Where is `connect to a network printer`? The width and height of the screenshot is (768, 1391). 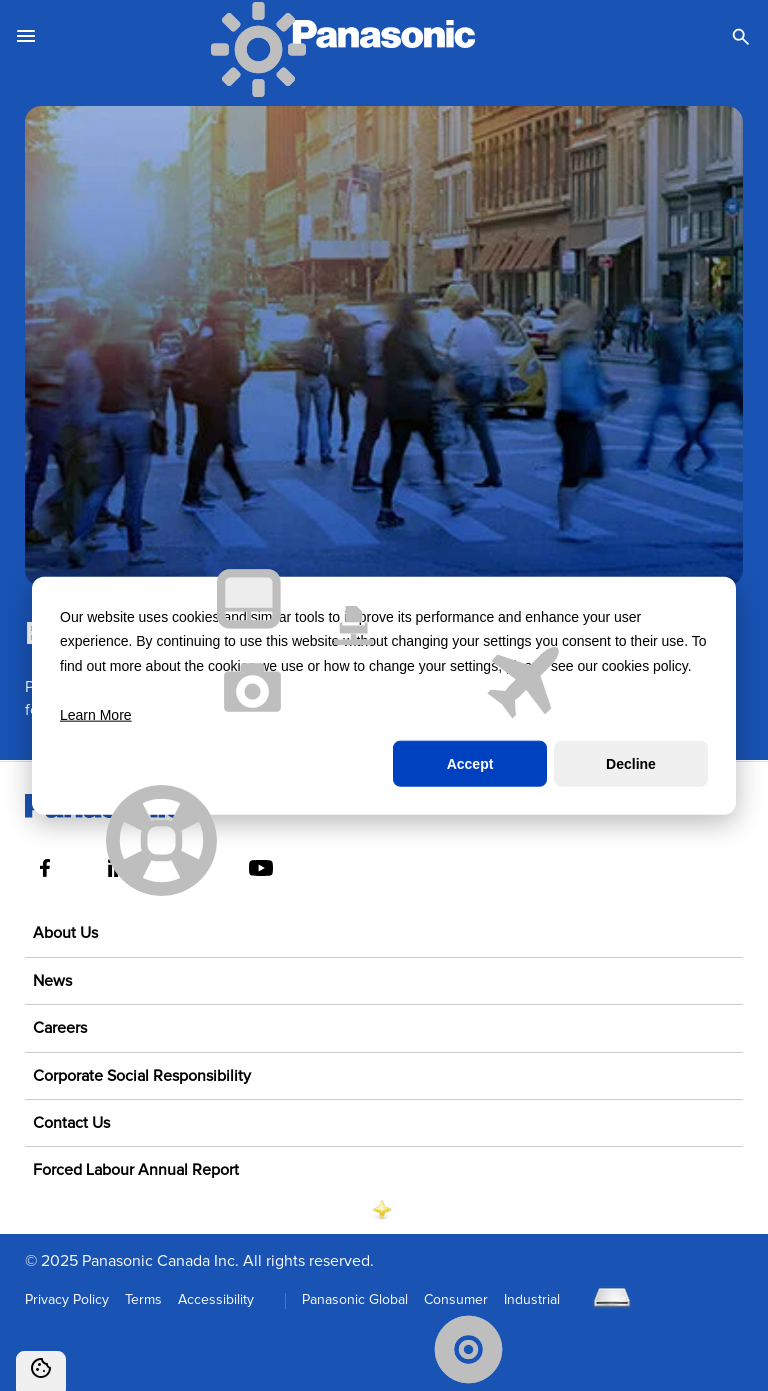
connect to a network printer is located at coordinates (356, 622).